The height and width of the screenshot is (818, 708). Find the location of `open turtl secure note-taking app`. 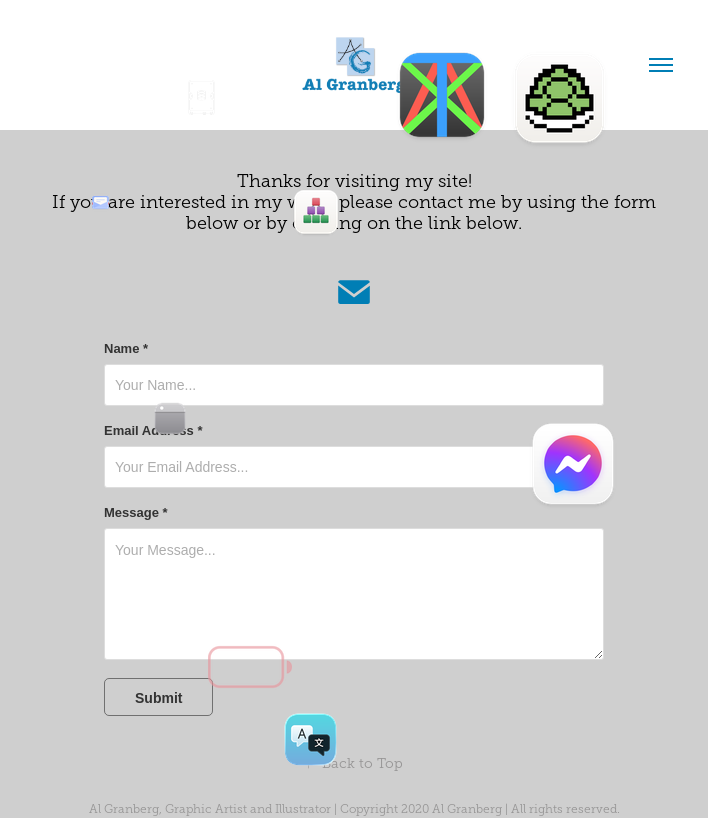

open turtl secure note-taking app is located at coordinates (559, 98).